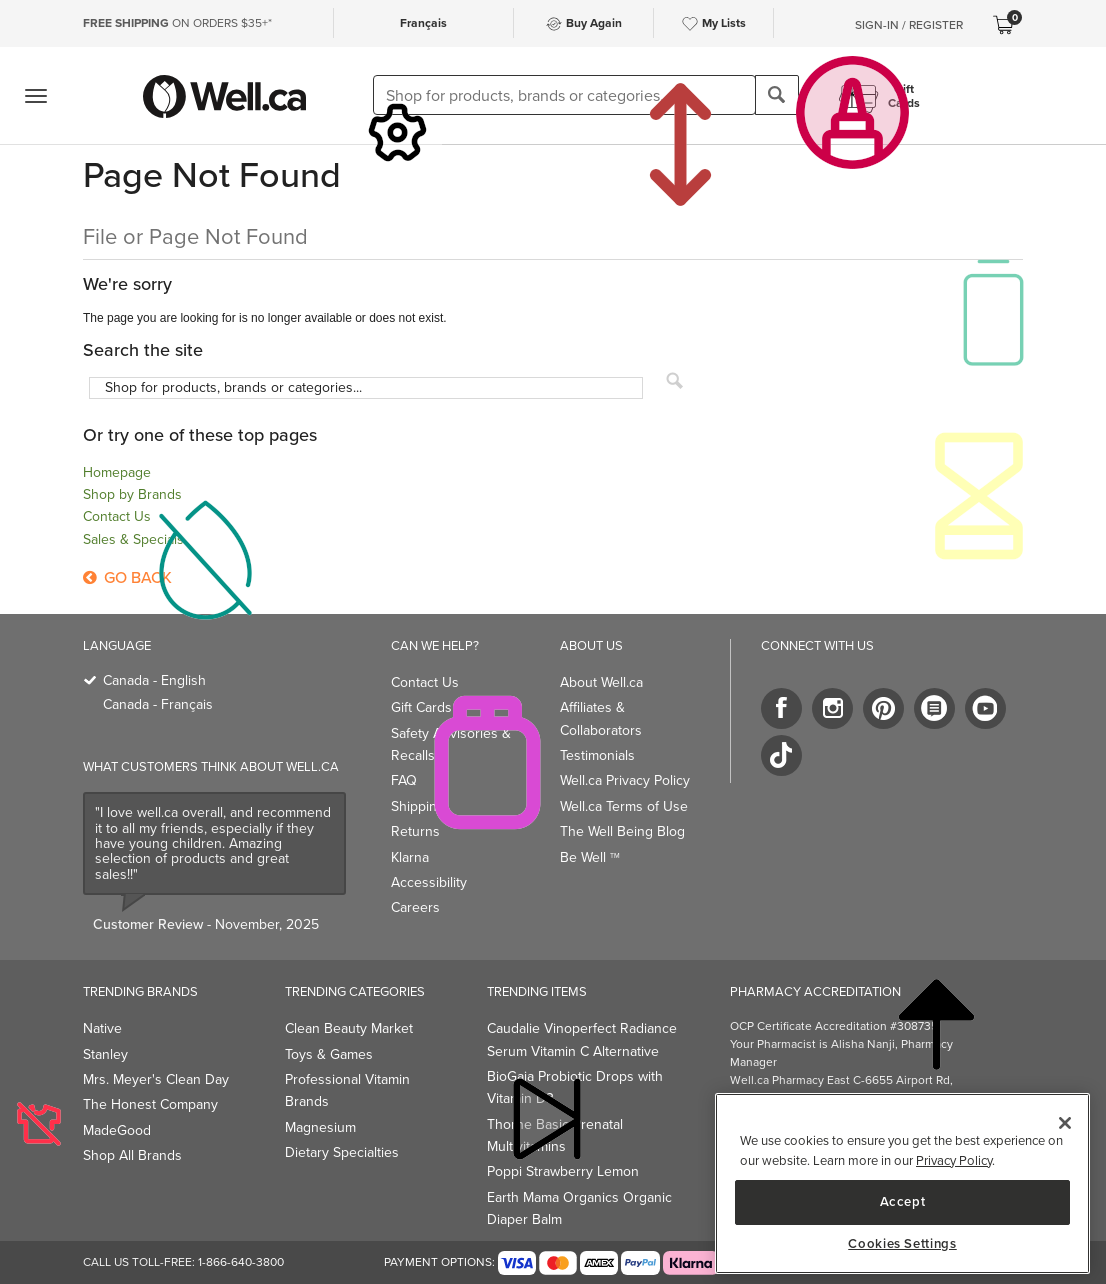 Image resolution: width=1106 pixels, height=1284 pixels. What do you see at coordinates (680, 144) in the screenshot?
I see `resize element vertically` at bounding box center [680, 144].